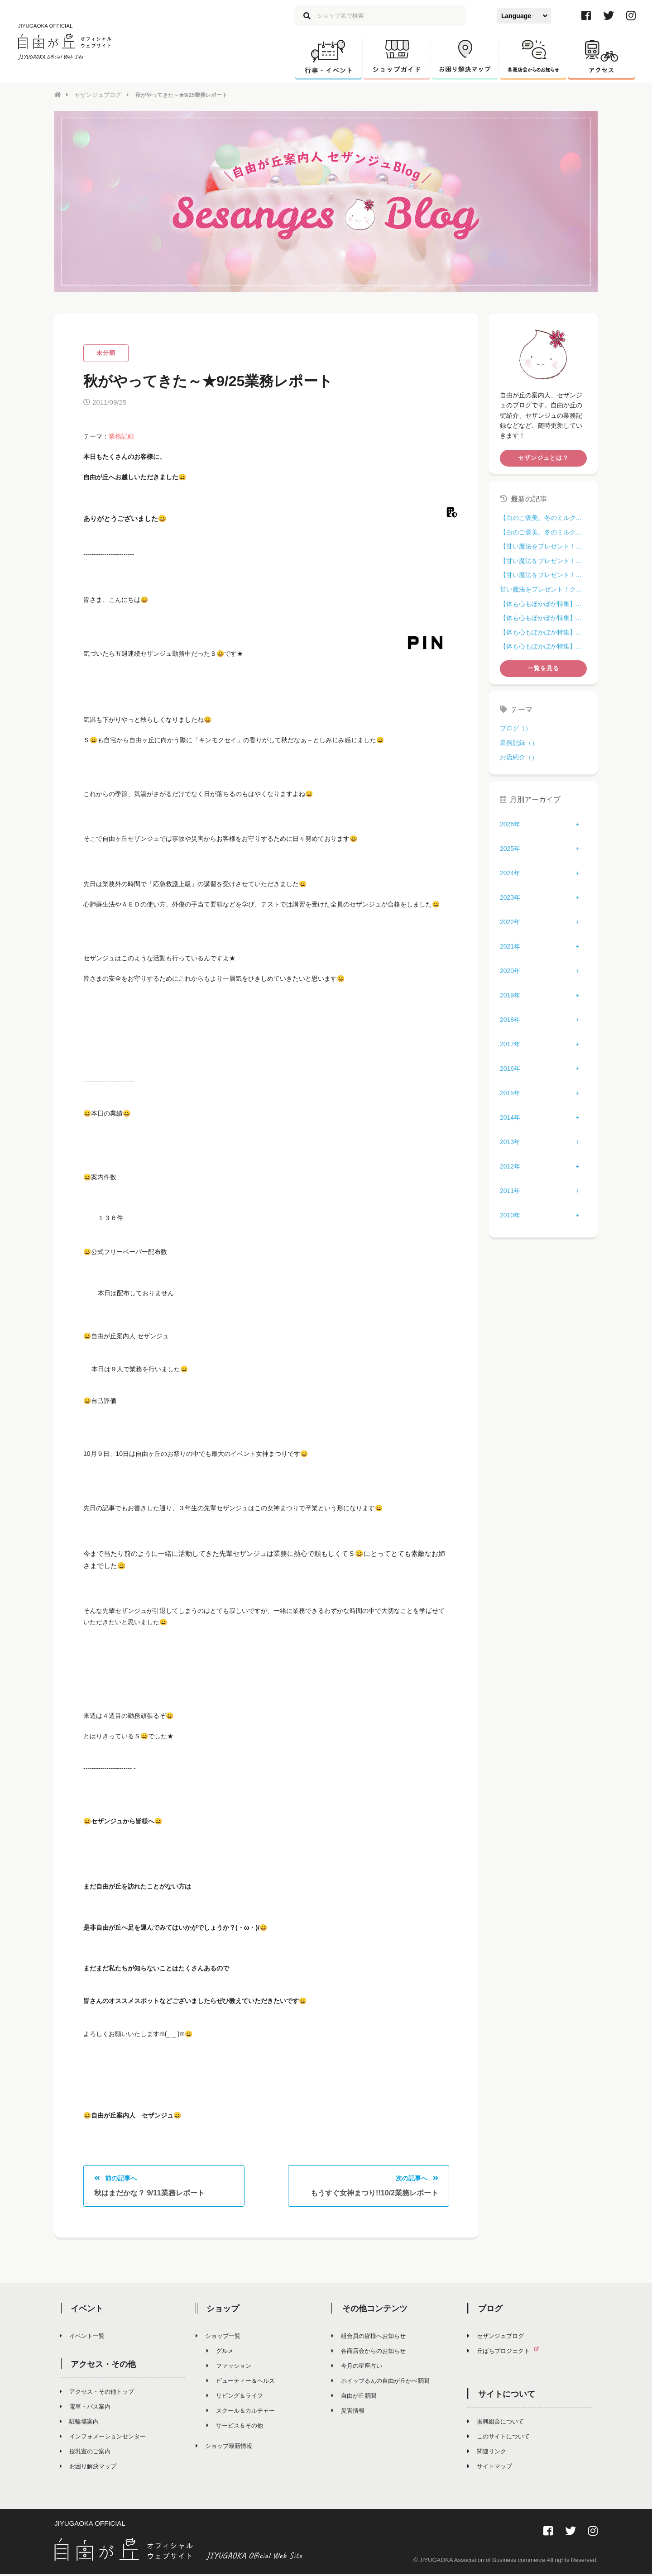  Describe the element at coordinates (425, 643) in the screenshot. I see `enter PIN code for parental controls` at that location.